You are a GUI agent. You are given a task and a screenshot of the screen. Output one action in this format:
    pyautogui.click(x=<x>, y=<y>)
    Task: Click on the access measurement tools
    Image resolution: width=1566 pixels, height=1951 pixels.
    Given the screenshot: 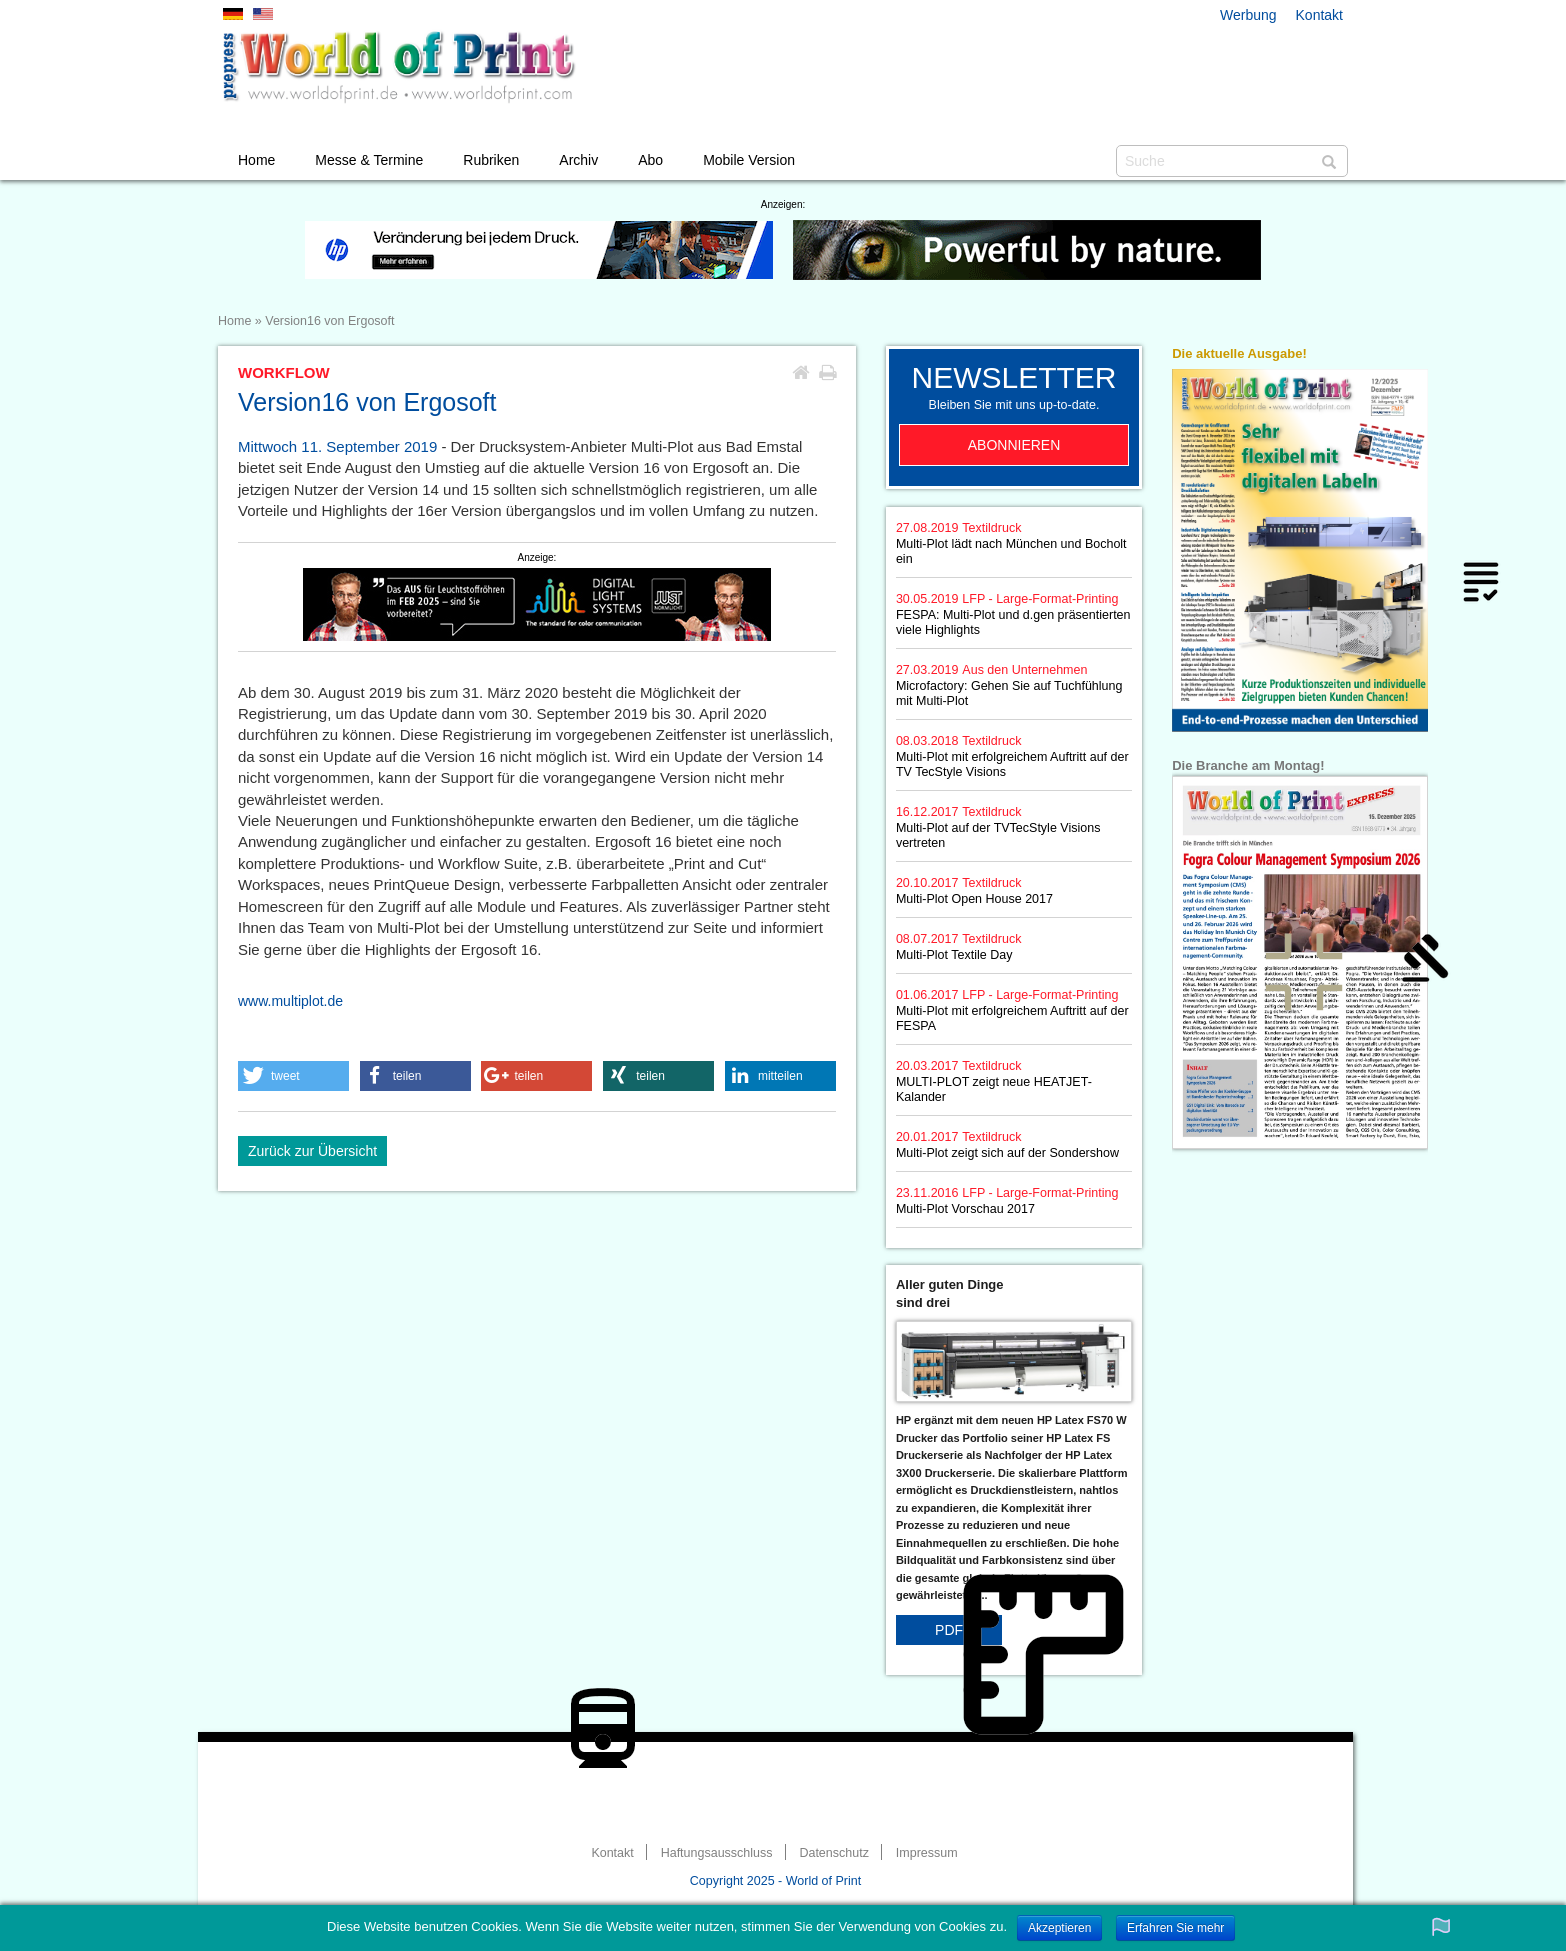 What is the action you would take?
    pyautogui.click(x=1043, y=1654)
    